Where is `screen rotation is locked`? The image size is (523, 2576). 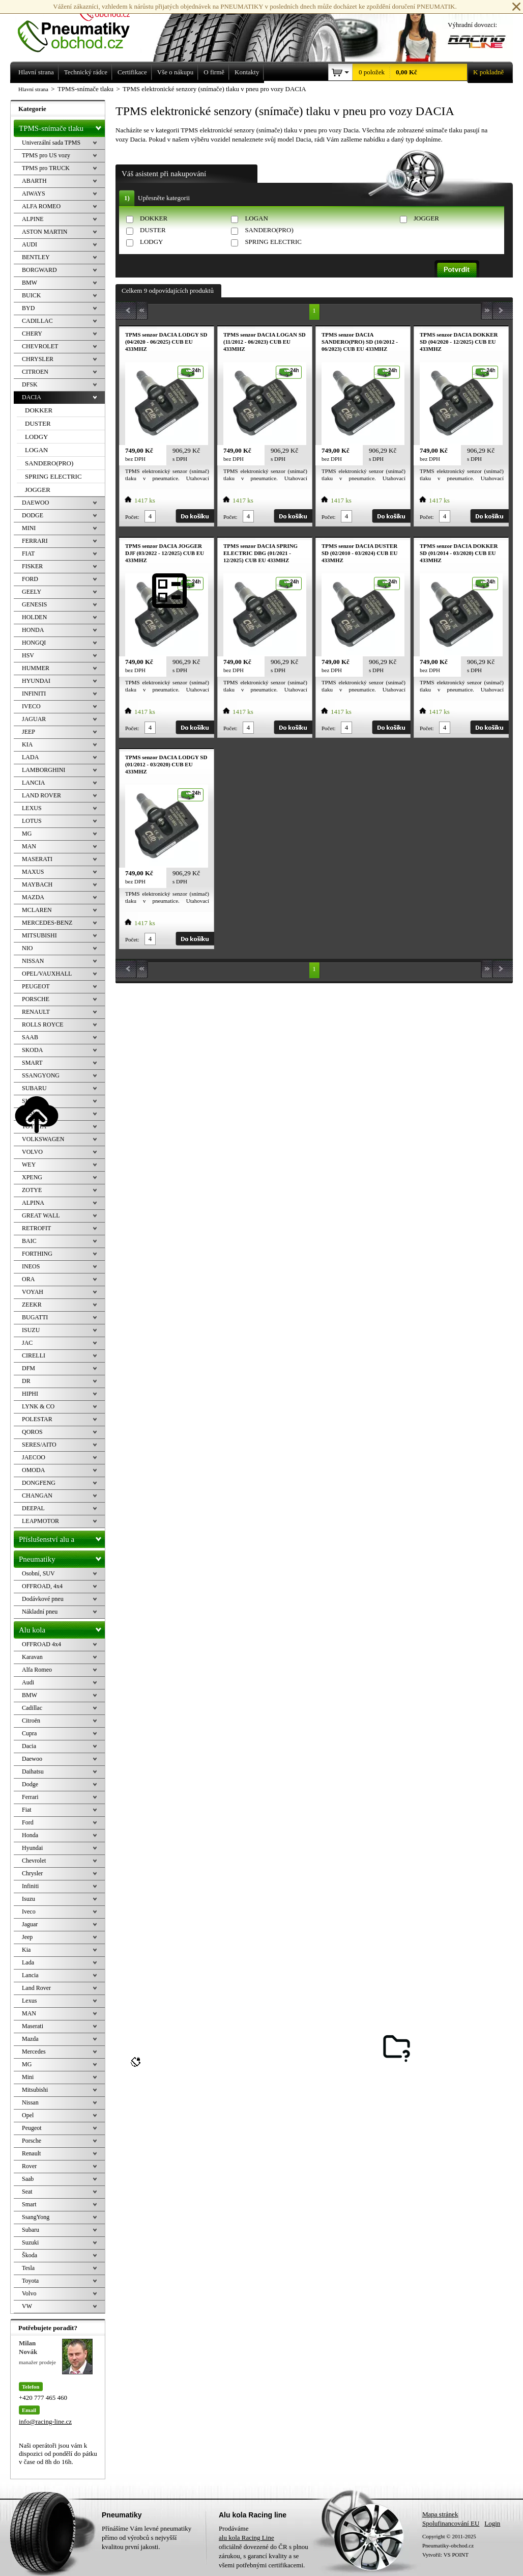 screen rotation is locked is located at coordinates (136, 2062).